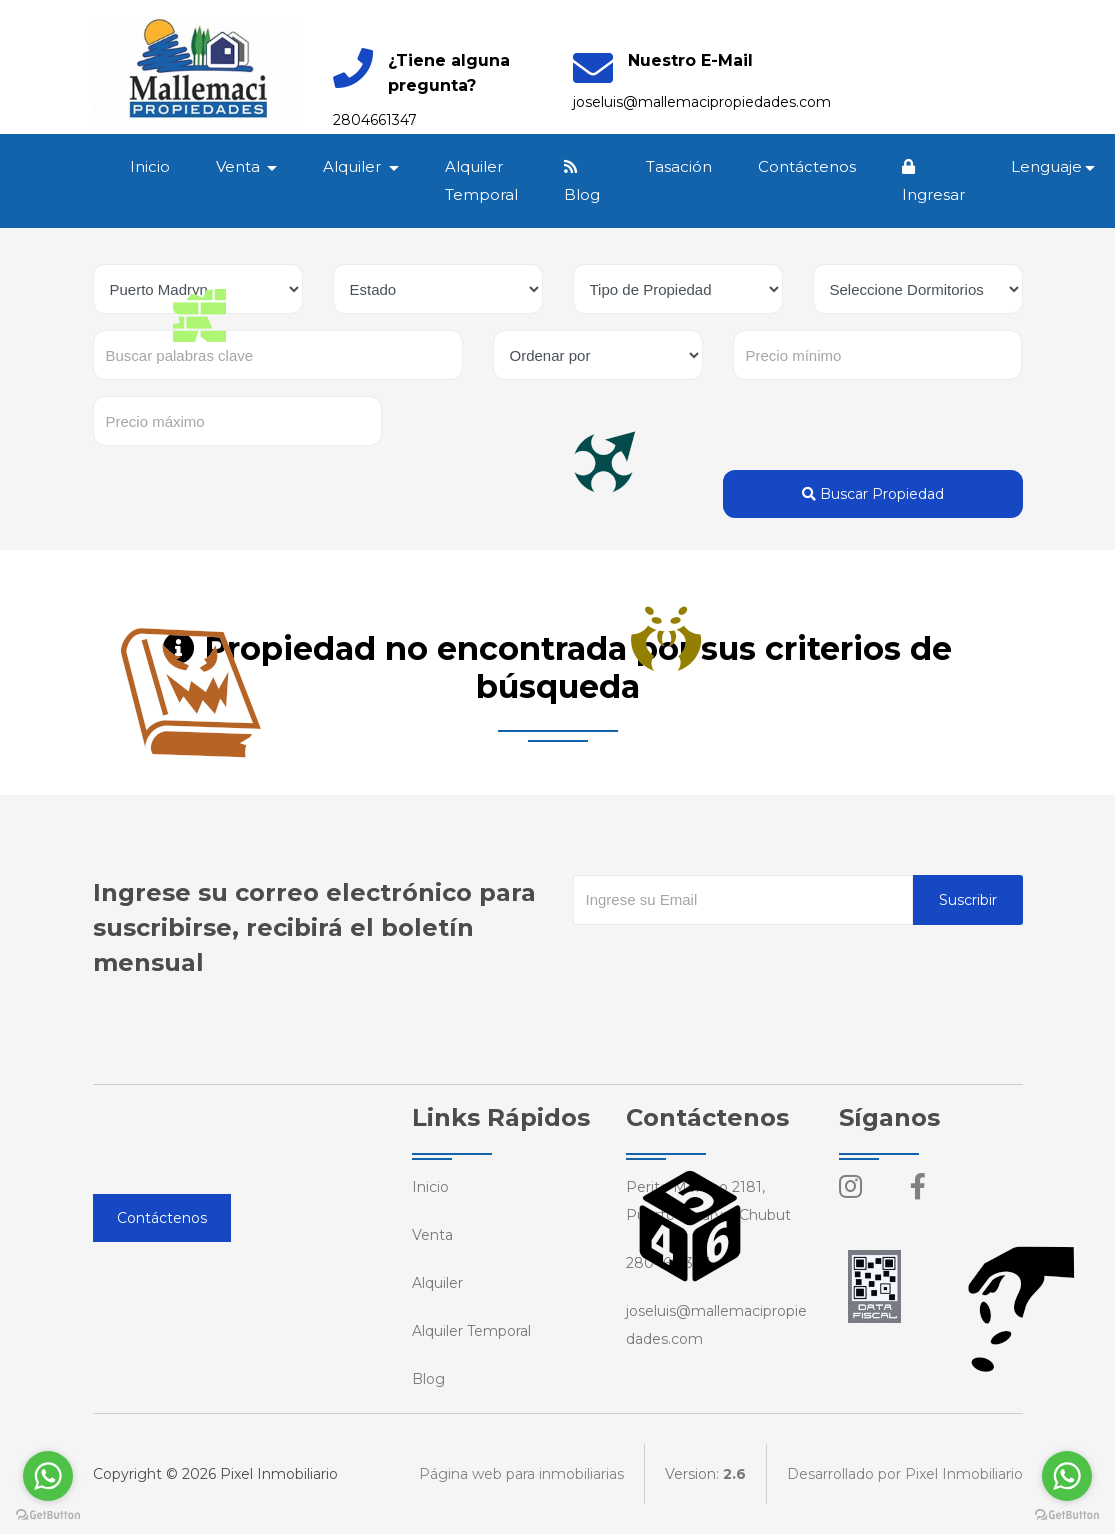 This screenshot has height=1534, width=1115. I want to click on roll the dice or start a random action, so click(690, 1227).